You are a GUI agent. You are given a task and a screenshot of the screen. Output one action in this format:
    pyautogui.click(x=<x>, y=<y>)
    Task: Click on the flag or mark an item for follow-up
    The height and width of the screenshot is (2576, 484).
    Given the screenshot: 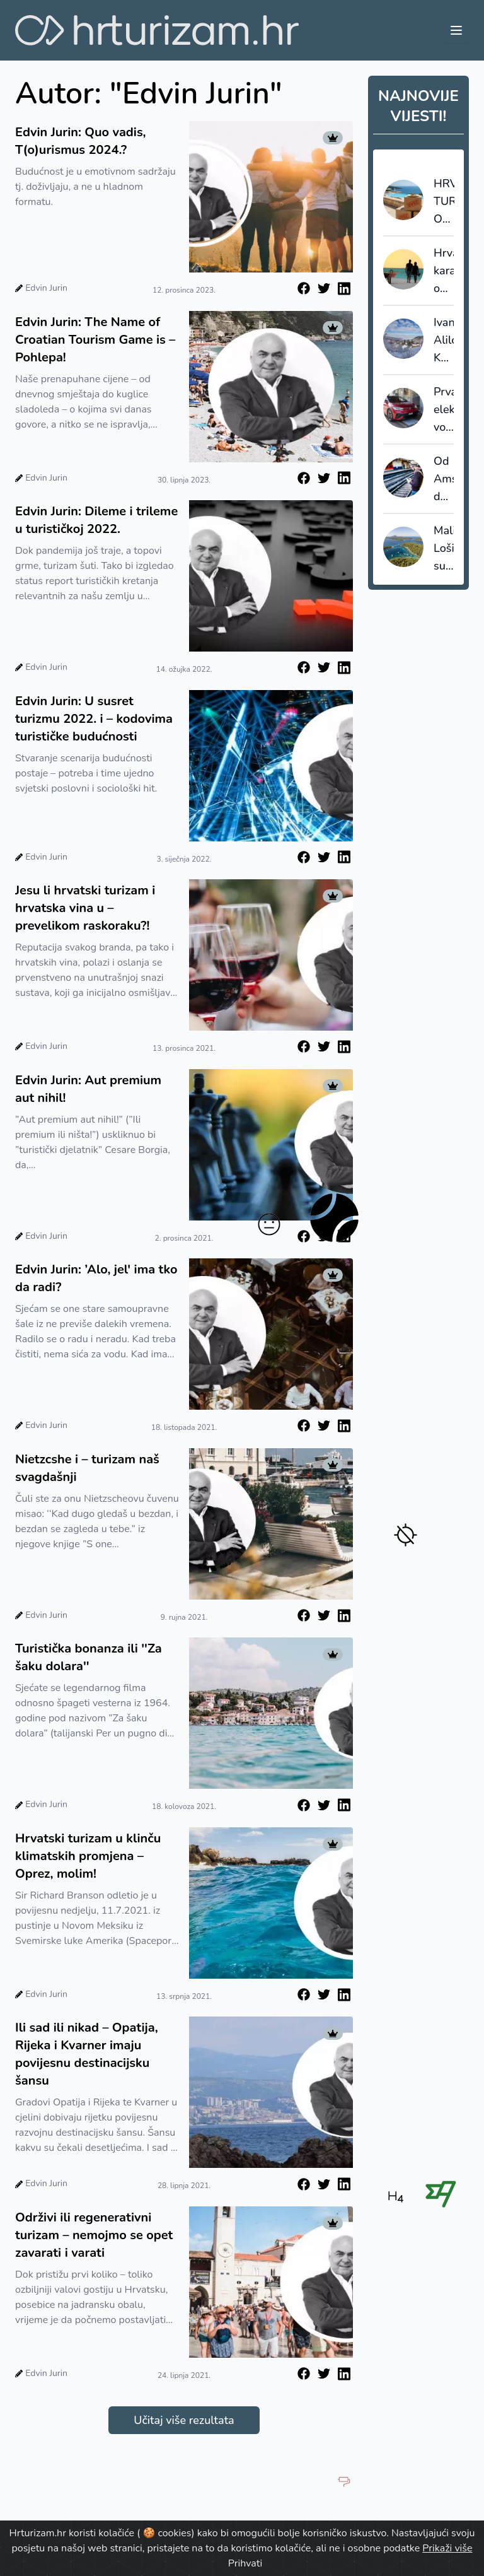 What is the action you would take?
    pyautogui.click(x=441, y=2193)
    